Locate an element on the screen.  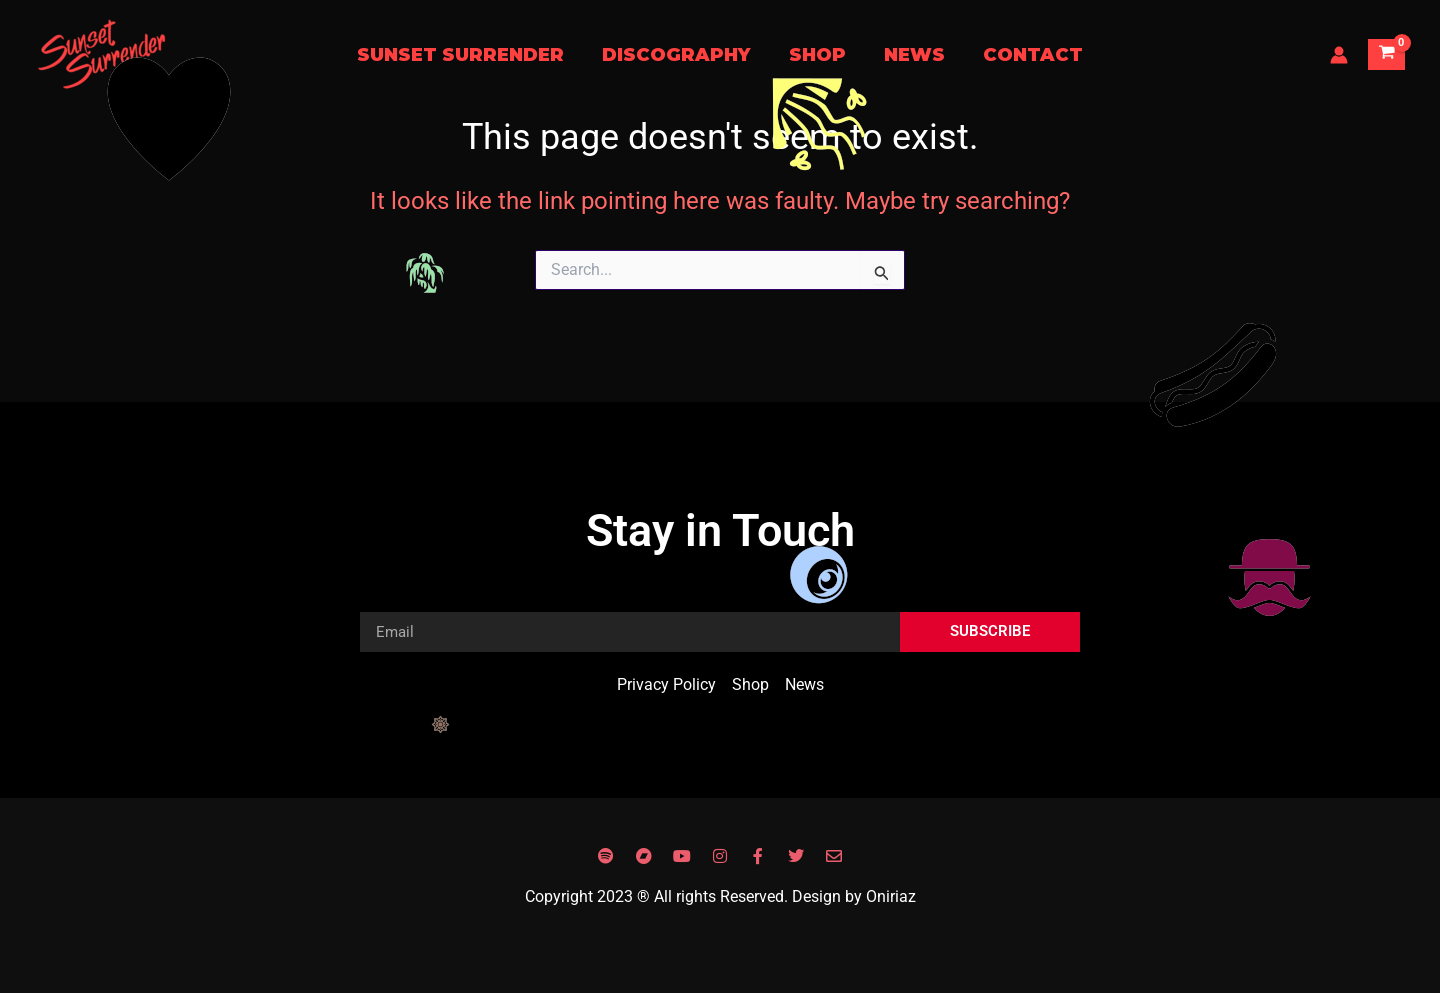
add to favorites is located at coordinates (169, 119).